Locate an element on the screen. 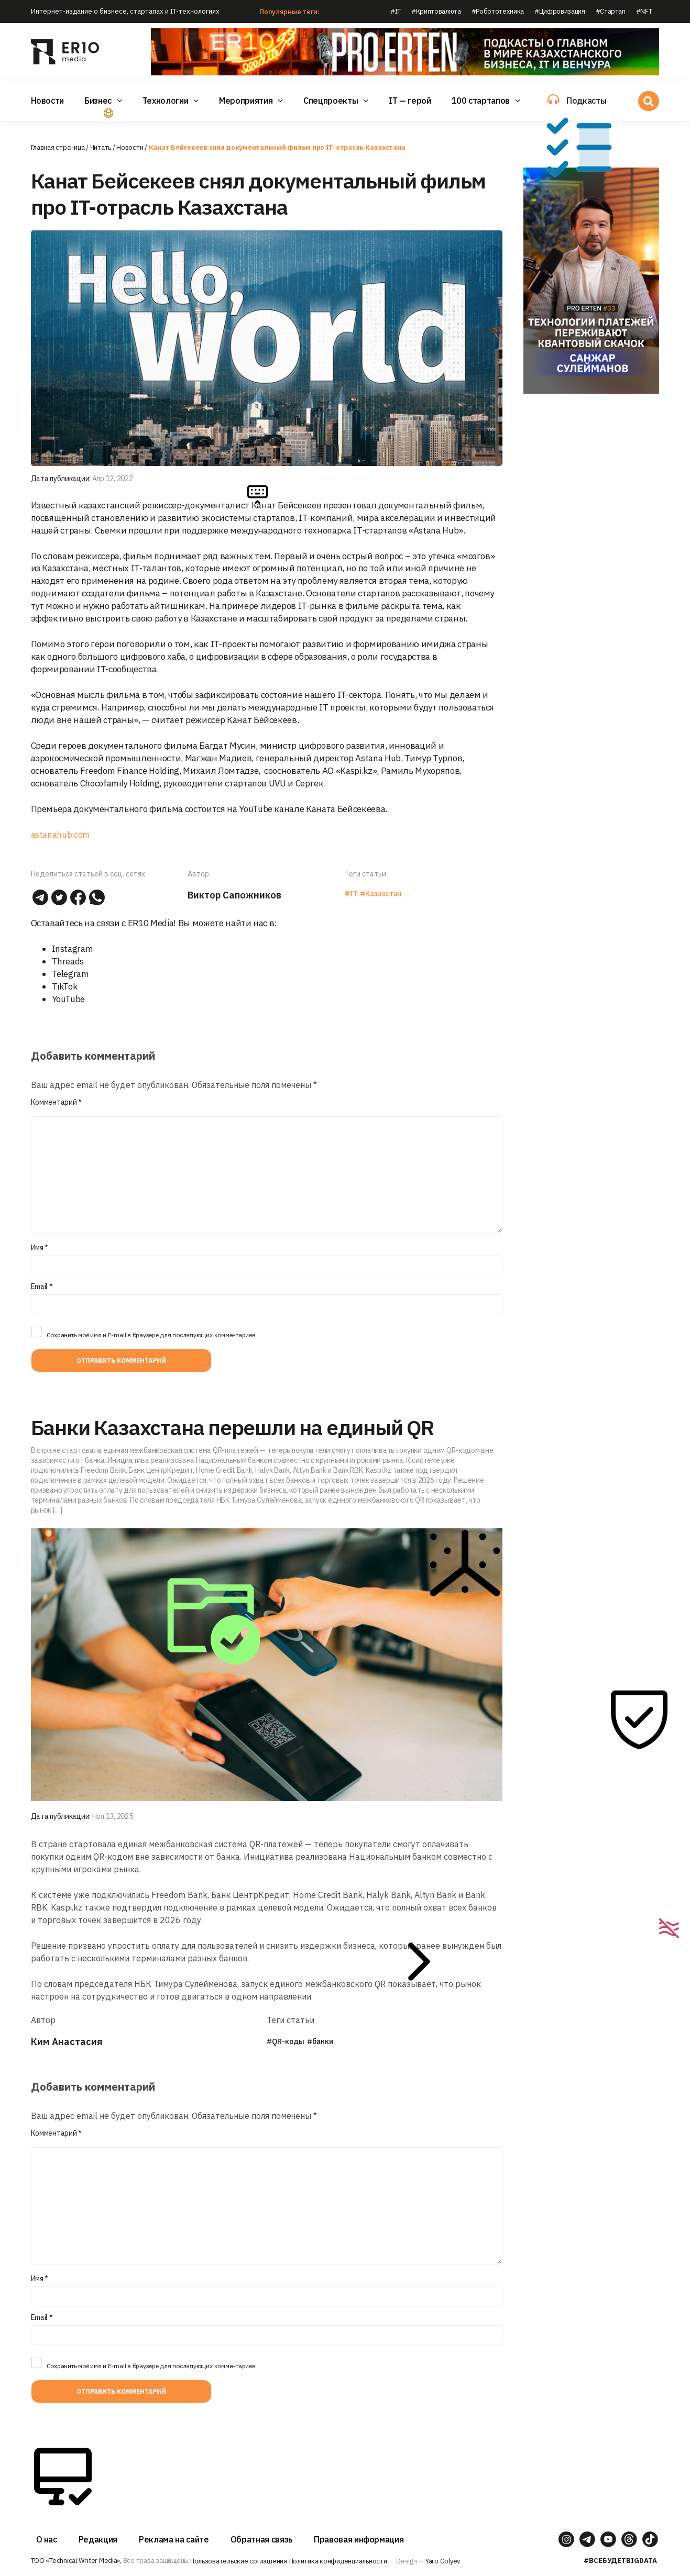 This screenshot has width=690, height=2576. navigate to the next item or screen is located at coordinates (418, 1961).